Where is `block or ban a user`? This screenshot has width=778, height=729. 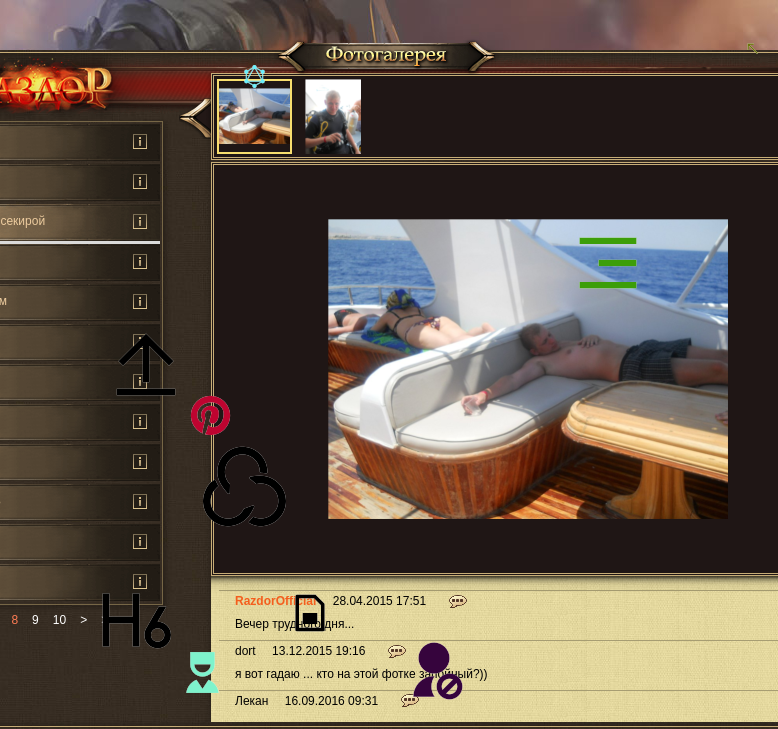 block or ban a user is located at coordinates (434, 671).